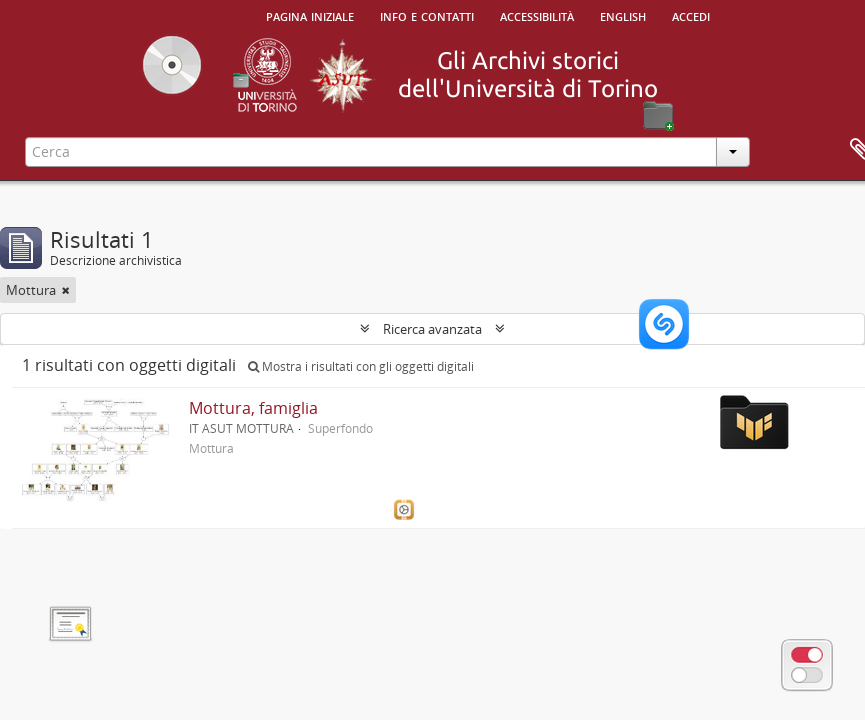 The image size is (865, 720). What do you see at coordinates (70, 624) in the screenshot?
I see `indicates a certificate or credential file` at bounding box center [70, 624].